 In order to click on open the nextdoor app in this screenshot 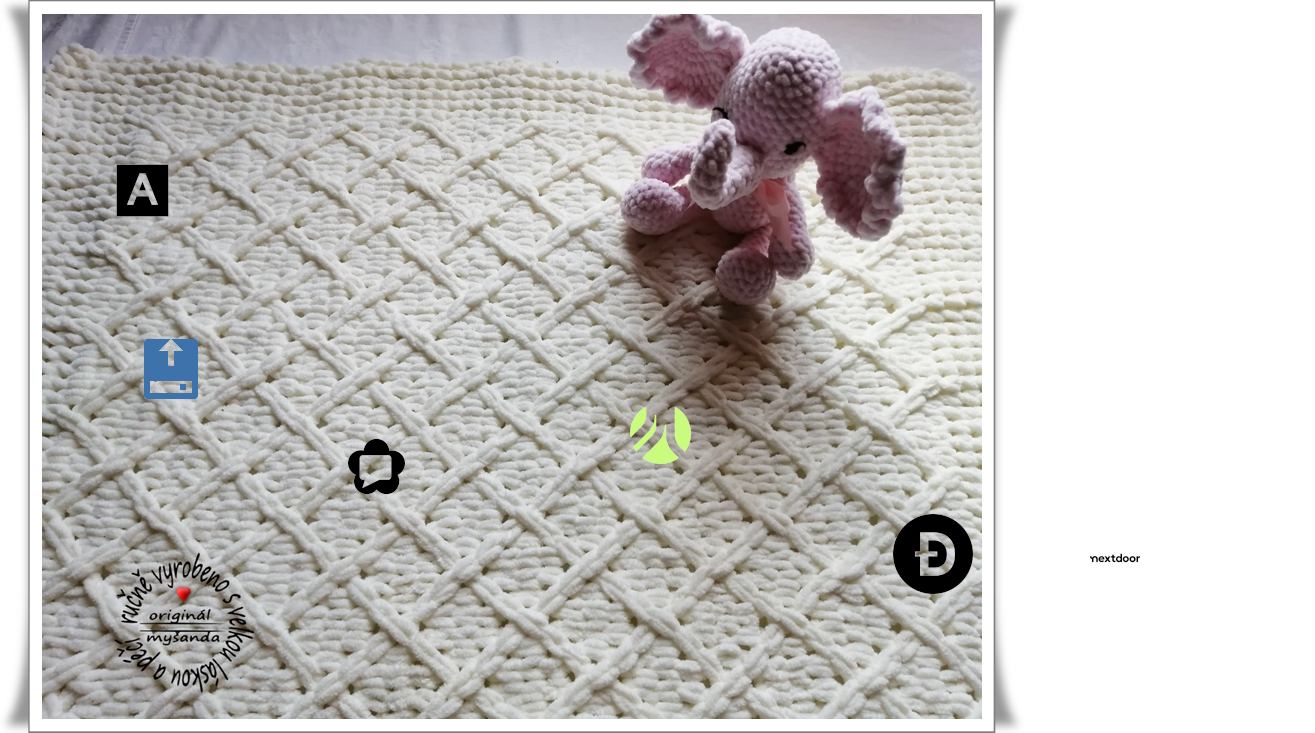, I will do `click(1115, 558)`.